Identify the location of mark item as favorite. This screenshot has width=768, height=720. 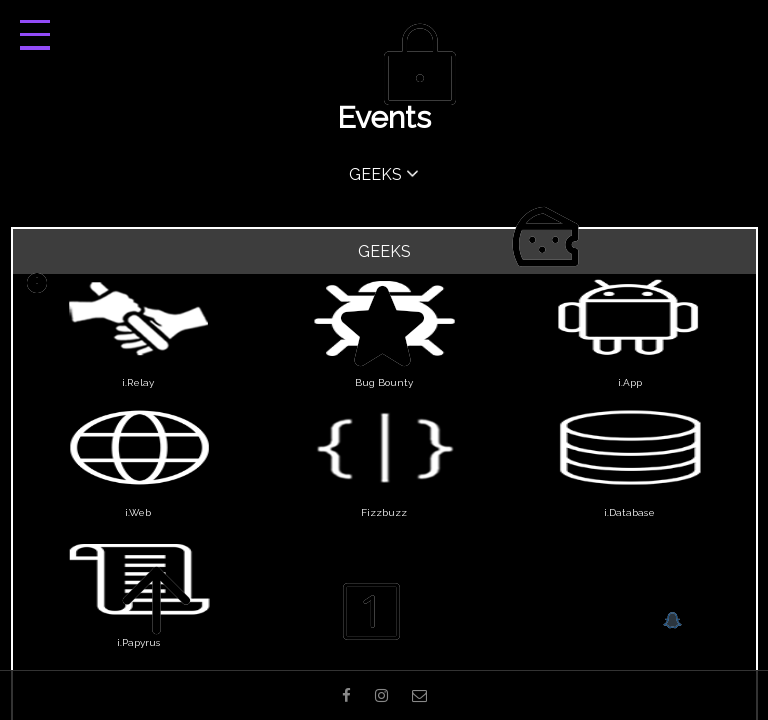
(382, 327).